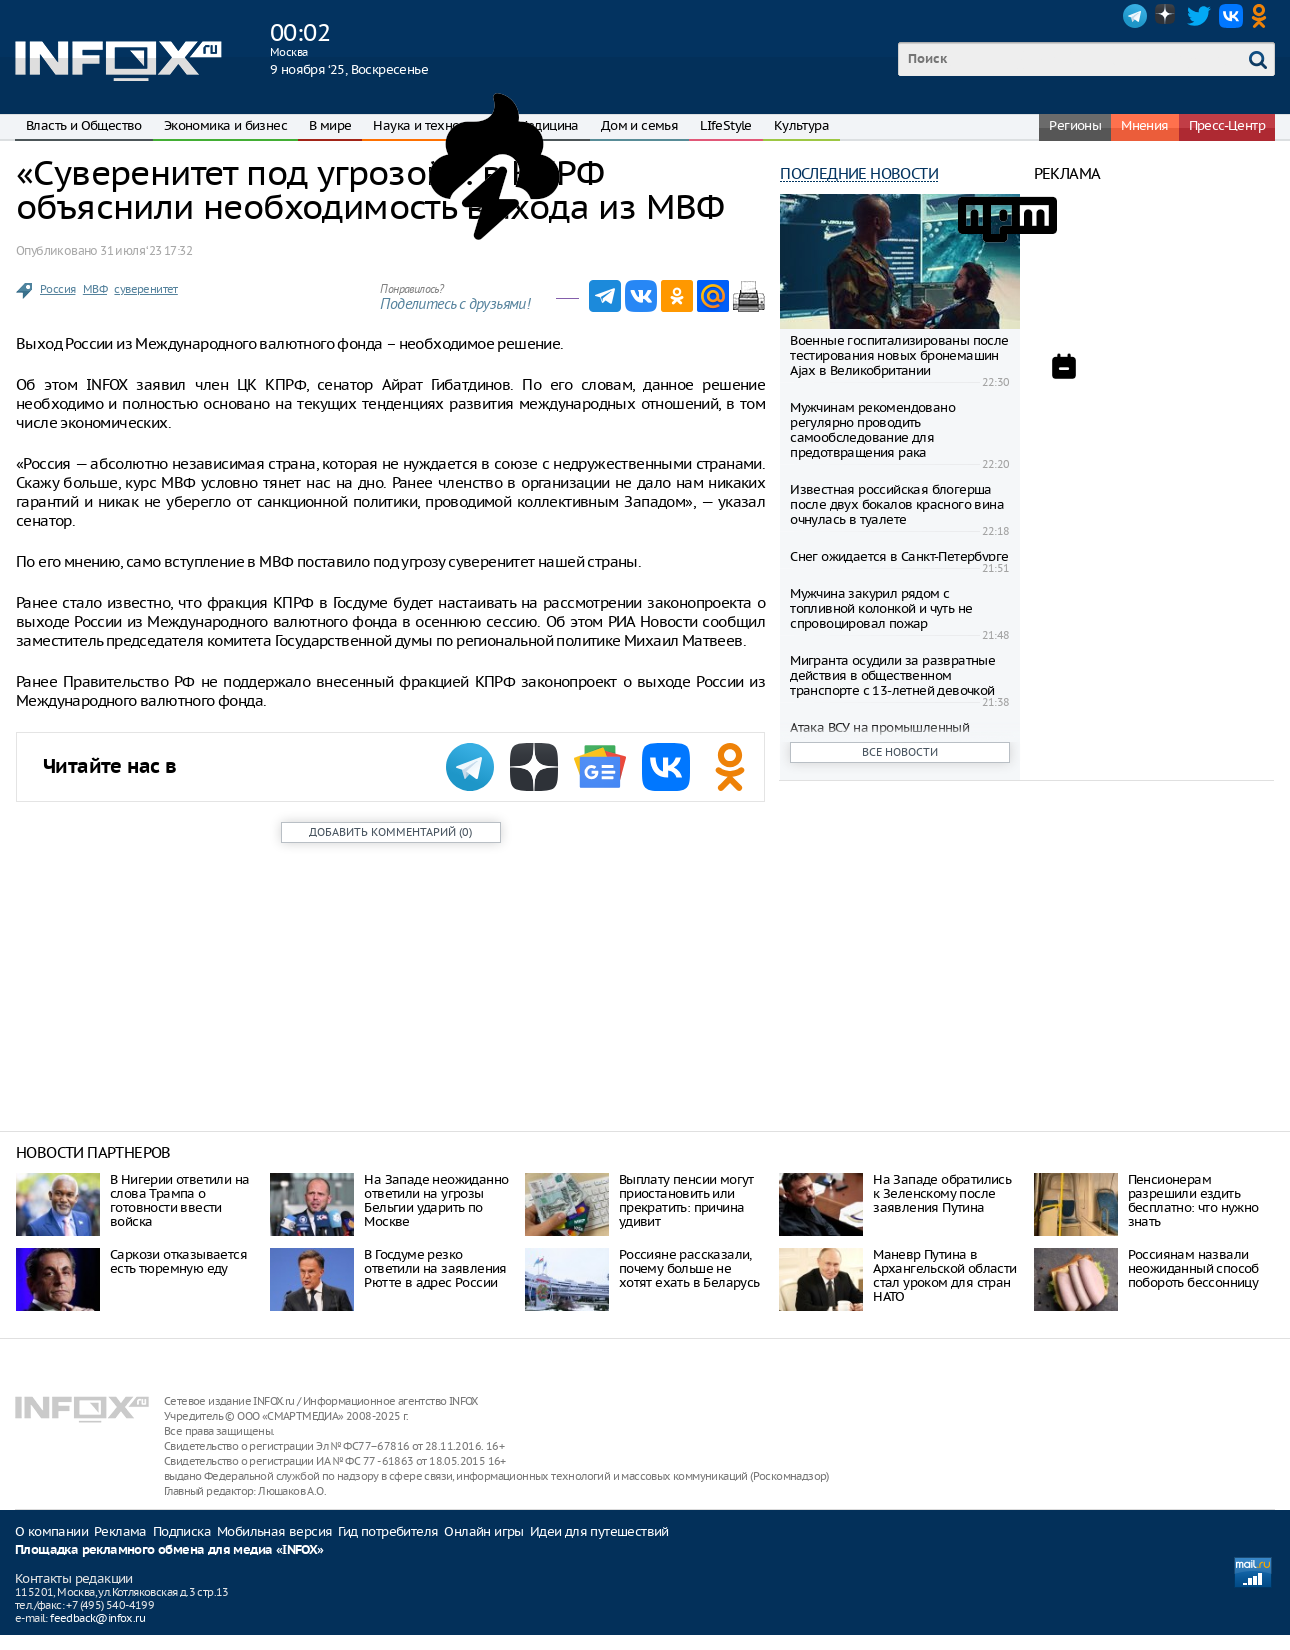  Describe the element at coordinates (1064, 367) in the screenshot. I see `remove an event from your calendar` at that location.